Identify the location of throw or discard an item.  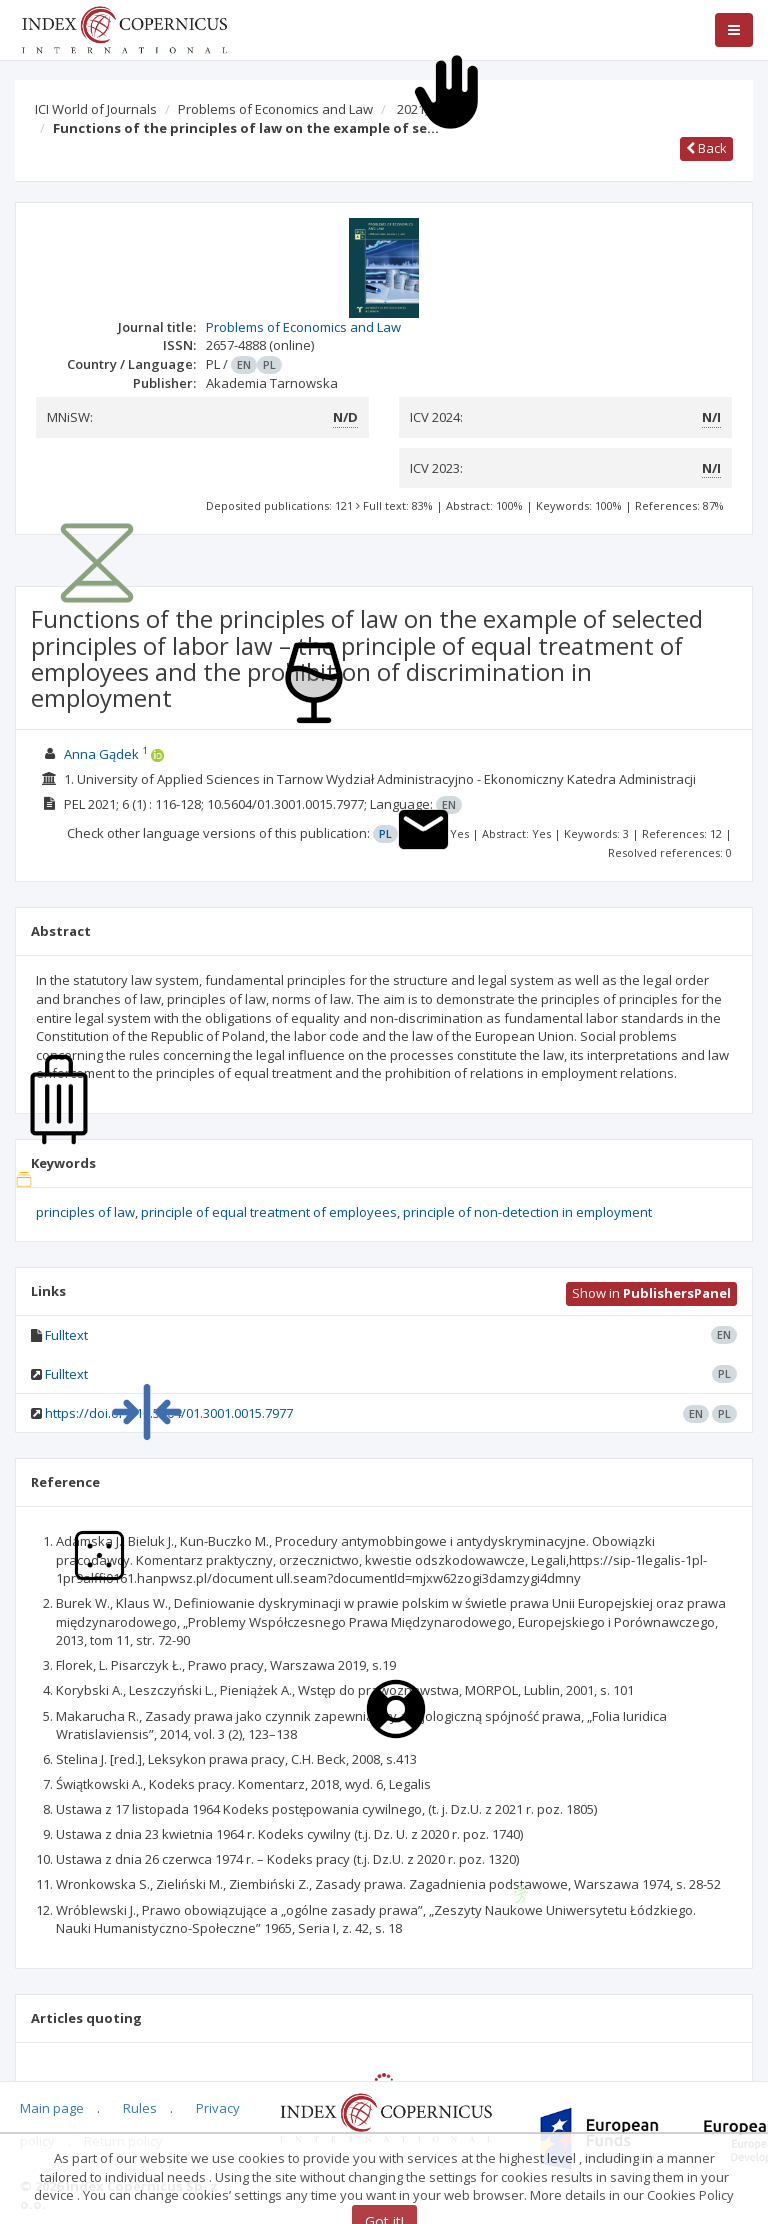
(520, 1894).